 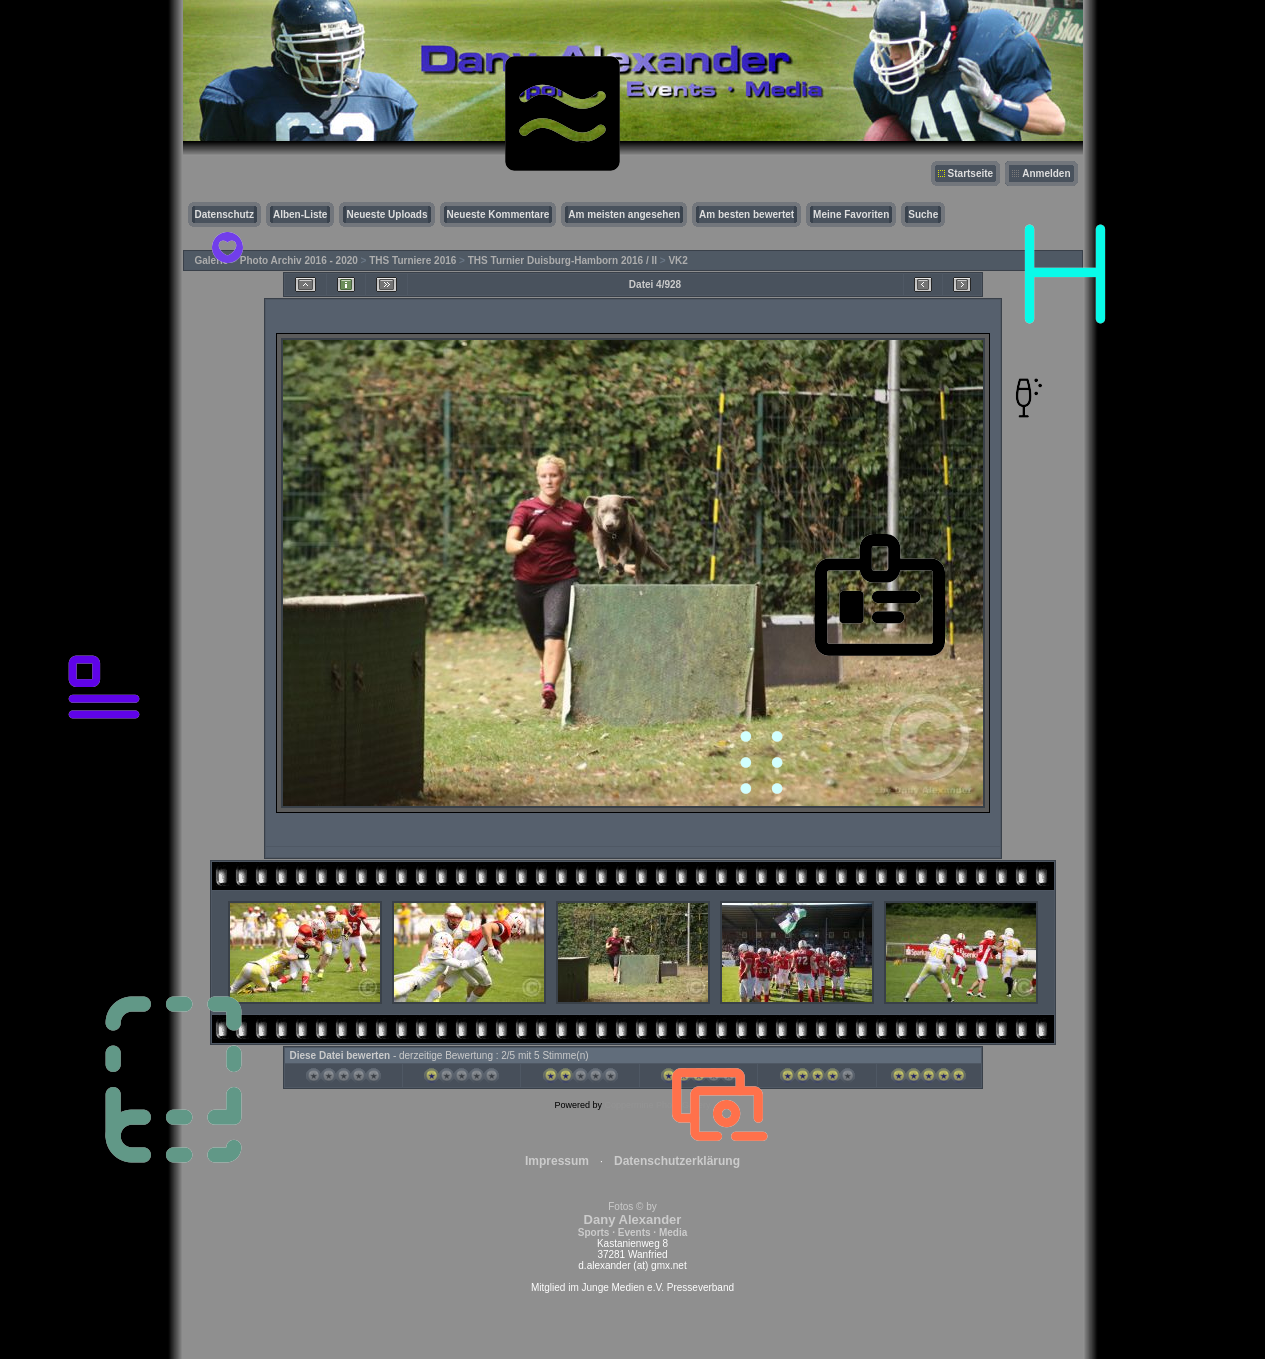 I want to click on drag to reorder items in a list, so click(x=761, y=762).